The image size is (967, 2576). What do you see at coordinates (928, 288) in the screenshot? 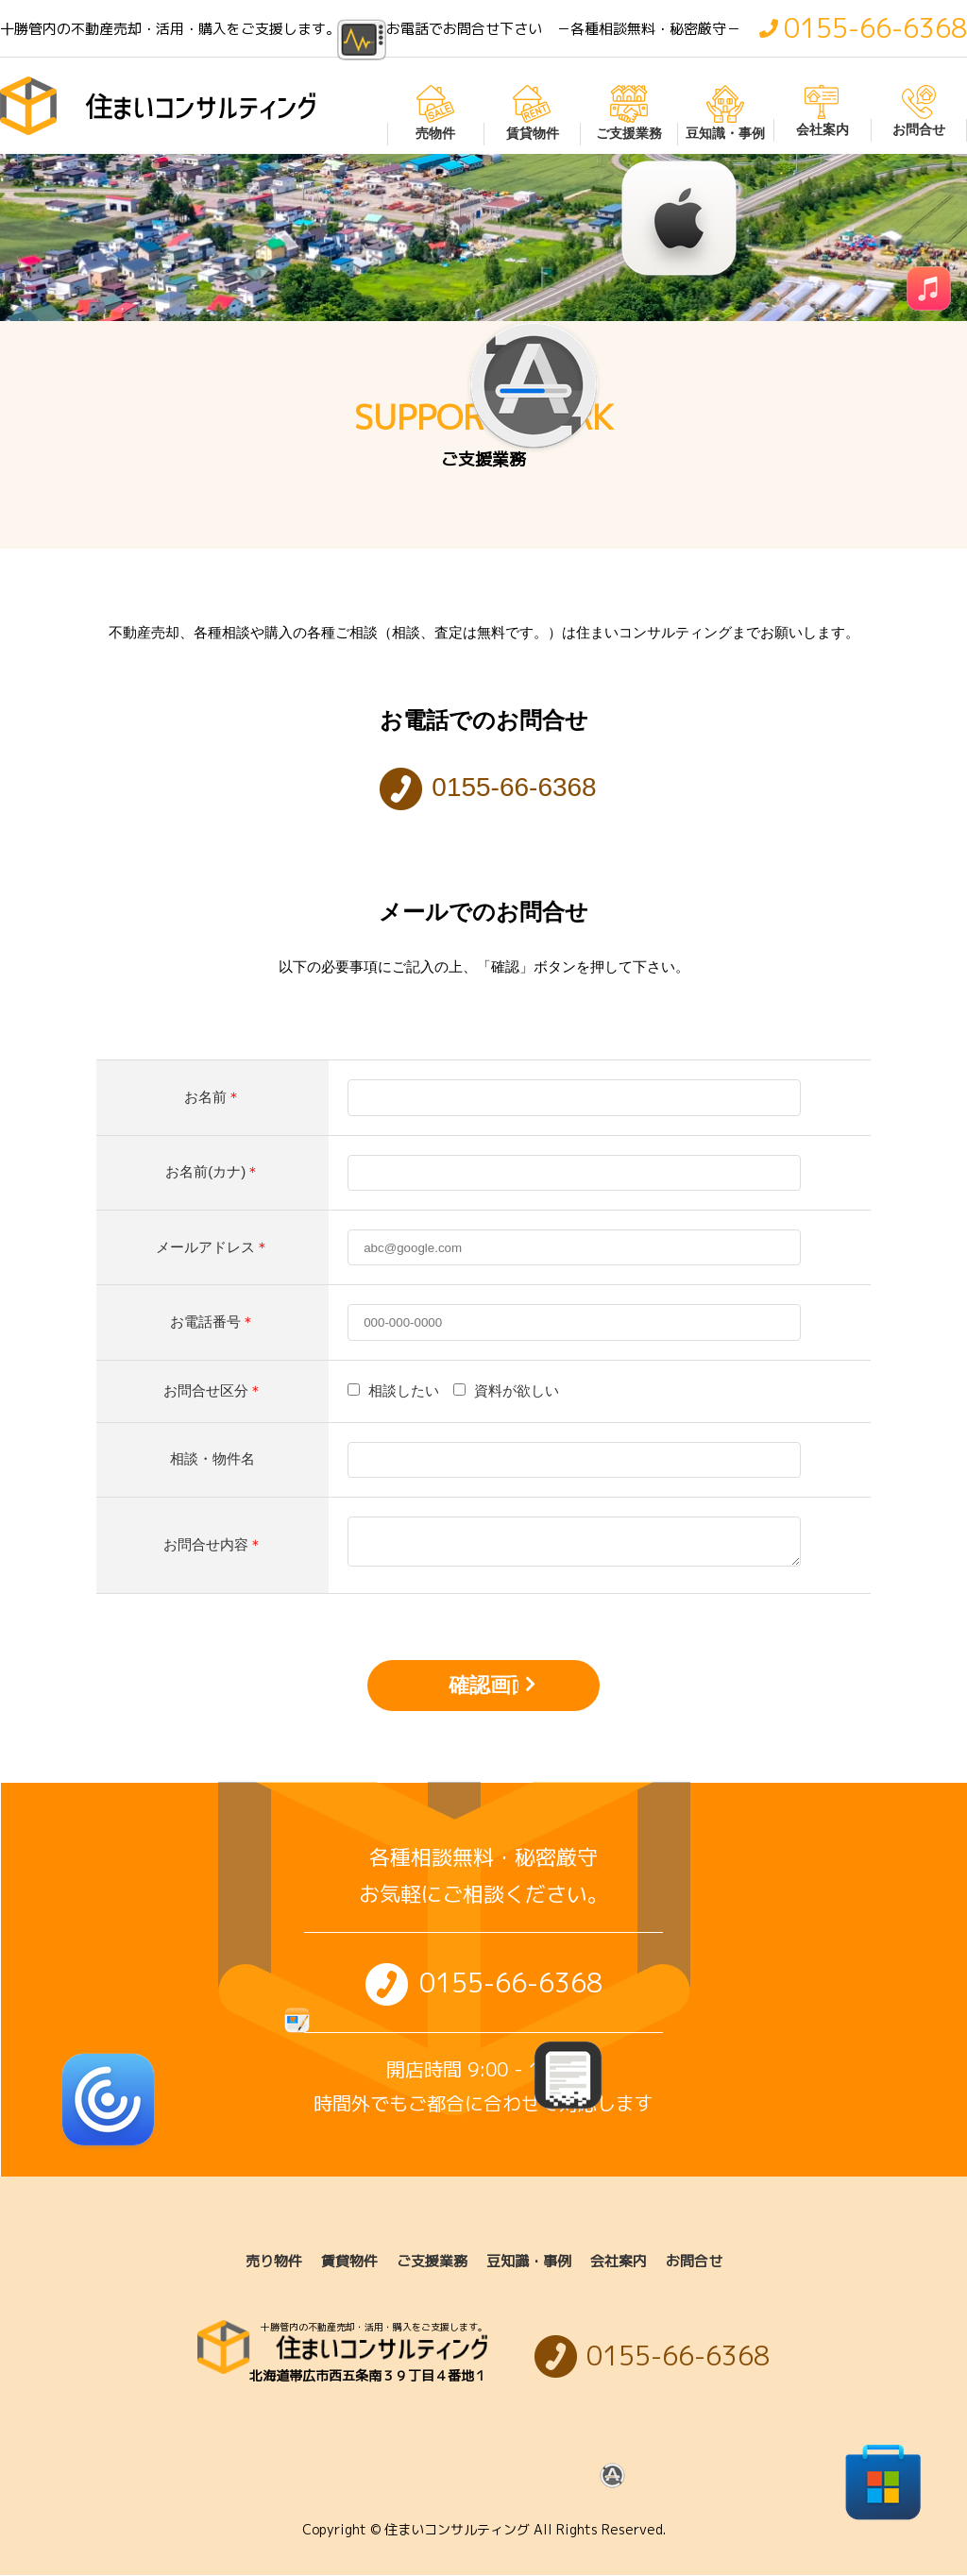
I see `open music or audio player app` at bounding box center [928, 288].